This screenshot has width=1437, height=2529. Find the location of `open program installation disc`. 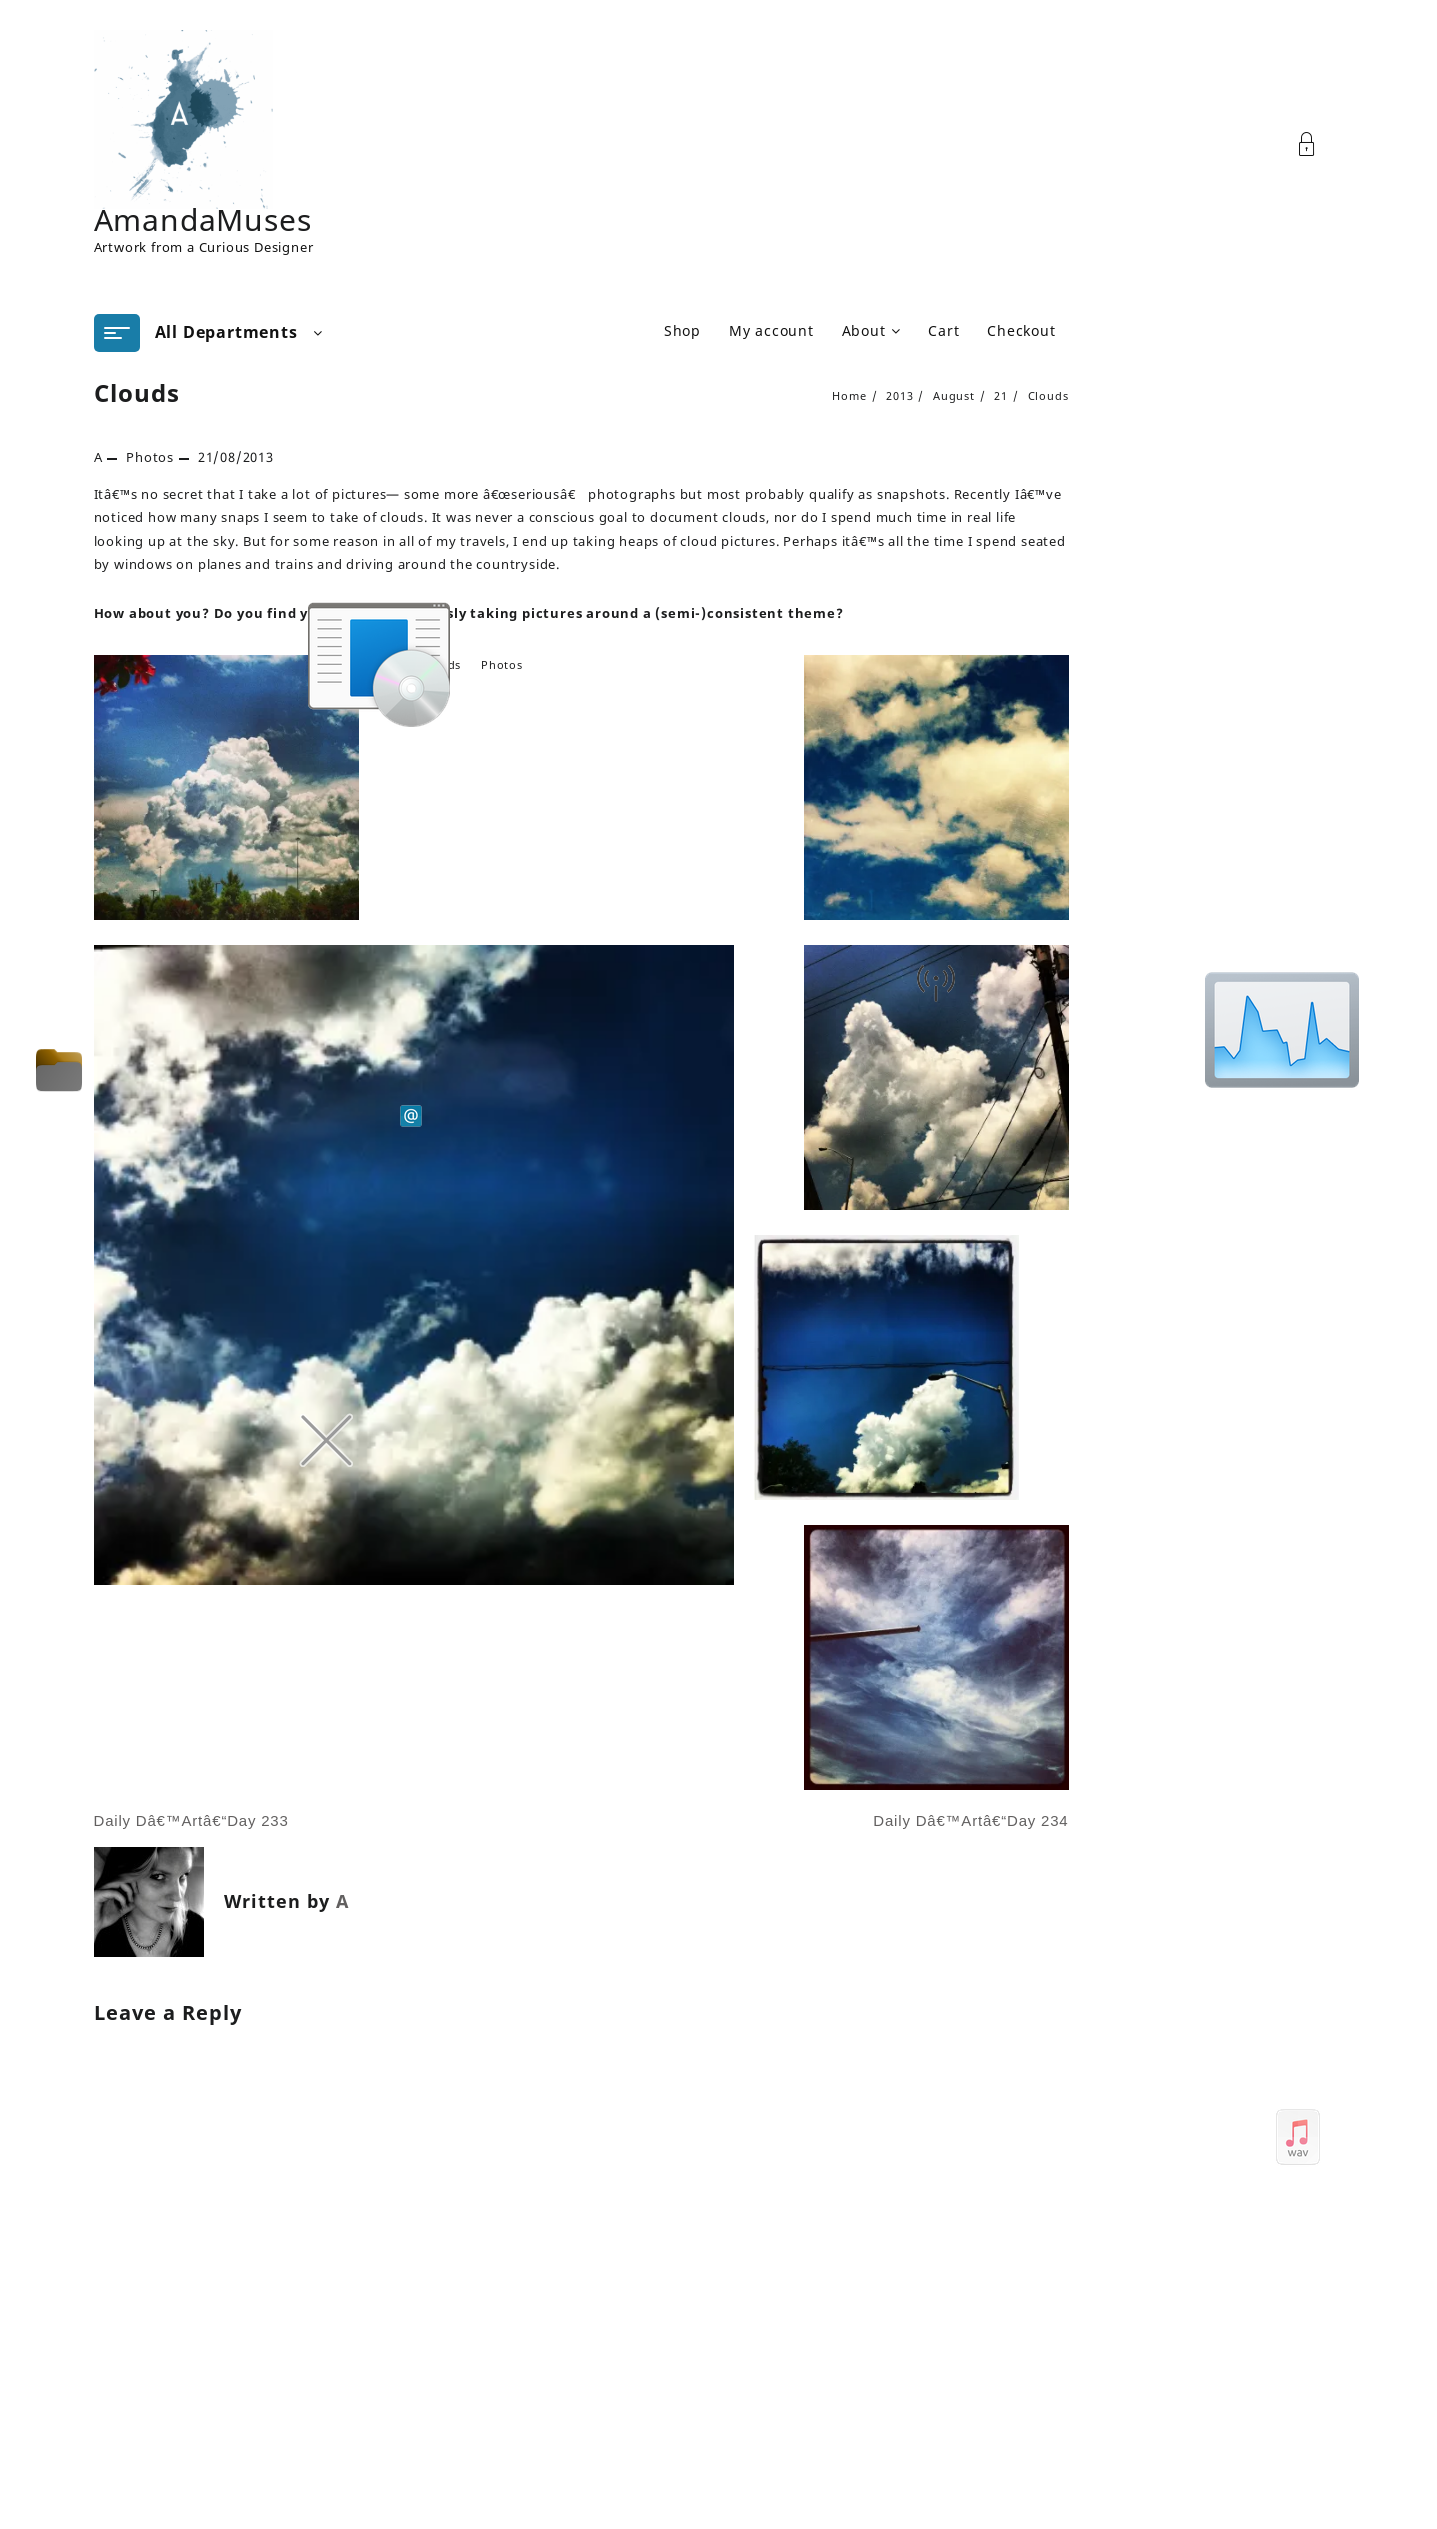

open program installation disc is located at coordinates (379, 656).